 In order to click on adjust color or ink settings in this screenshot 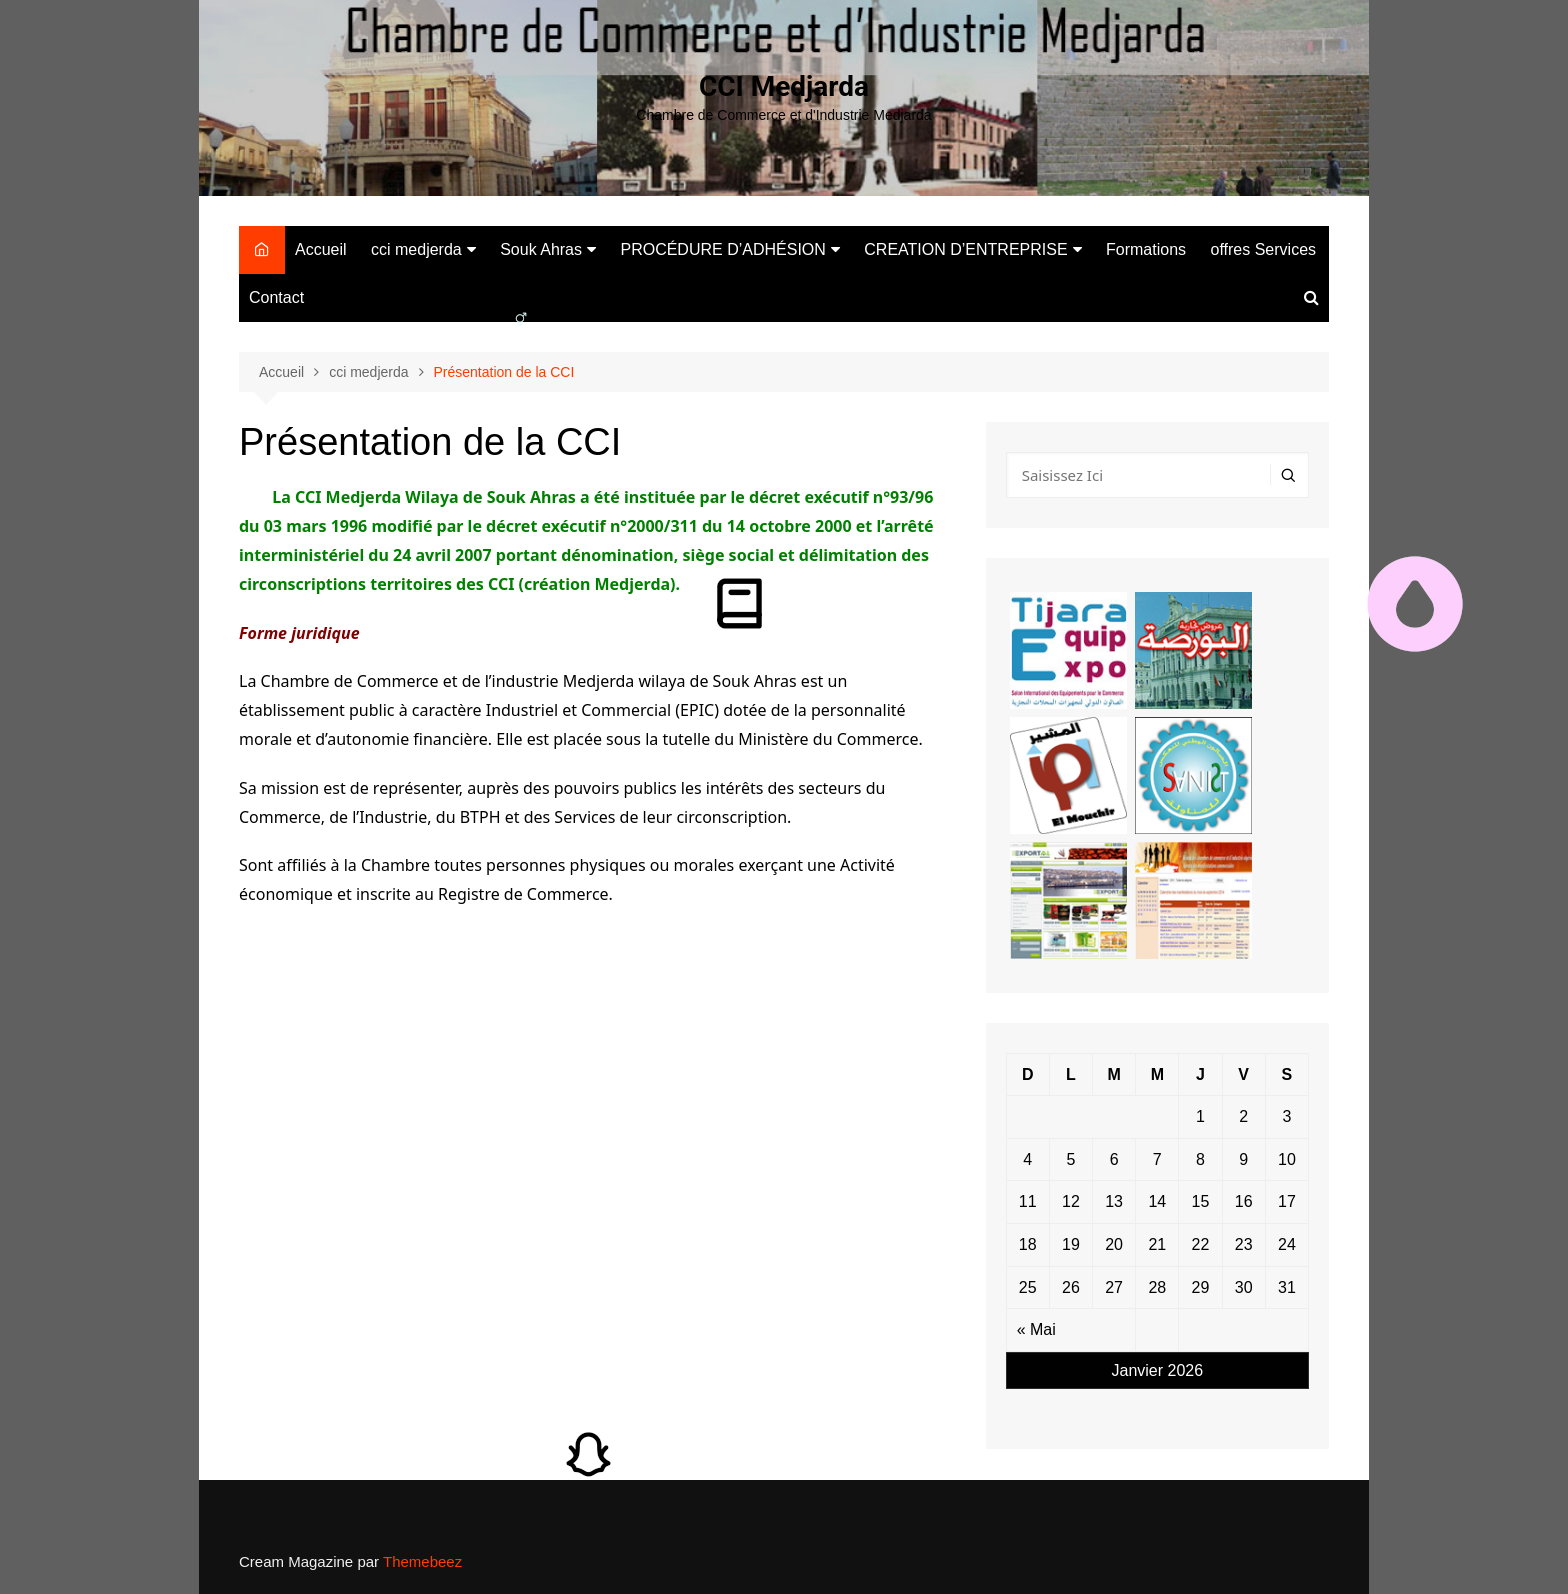, I will do `click(1415, 604)`.